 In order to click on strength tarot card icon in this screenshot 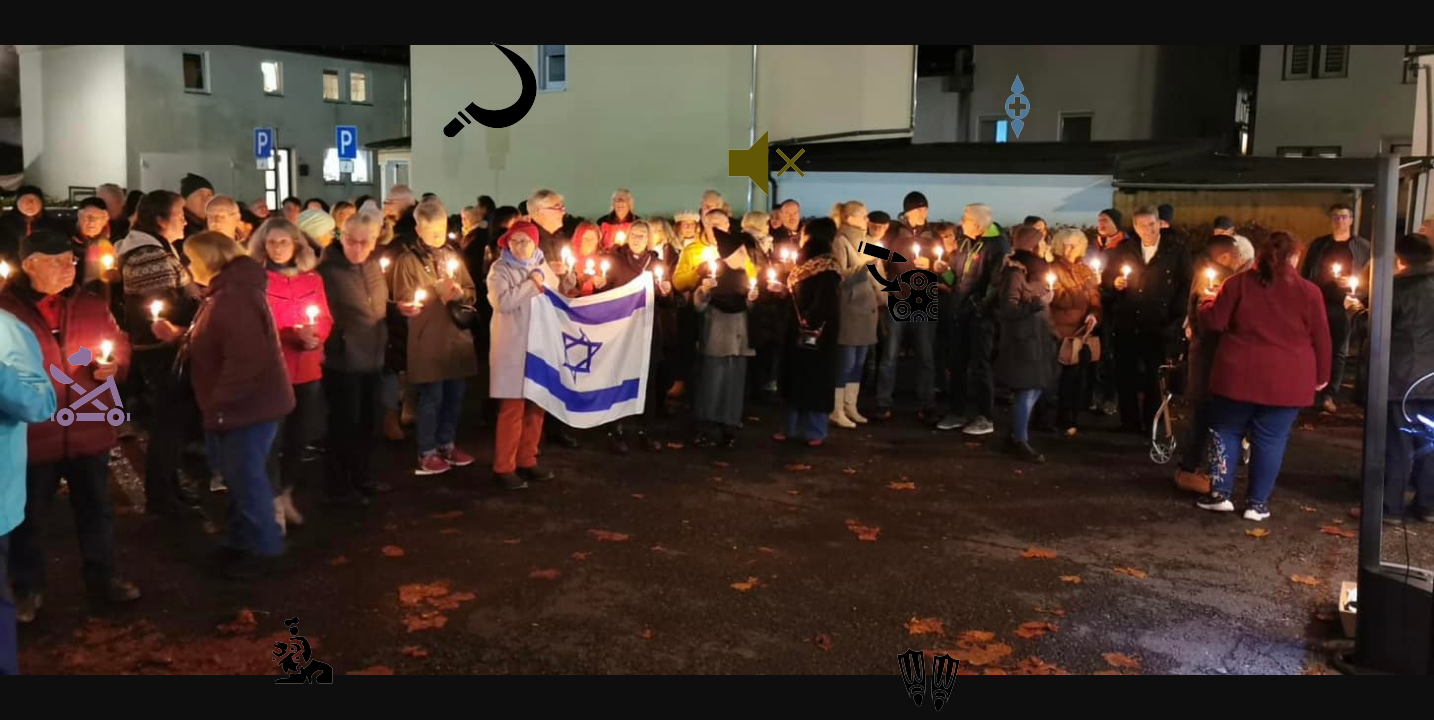, I will do `click(299, 650)`.